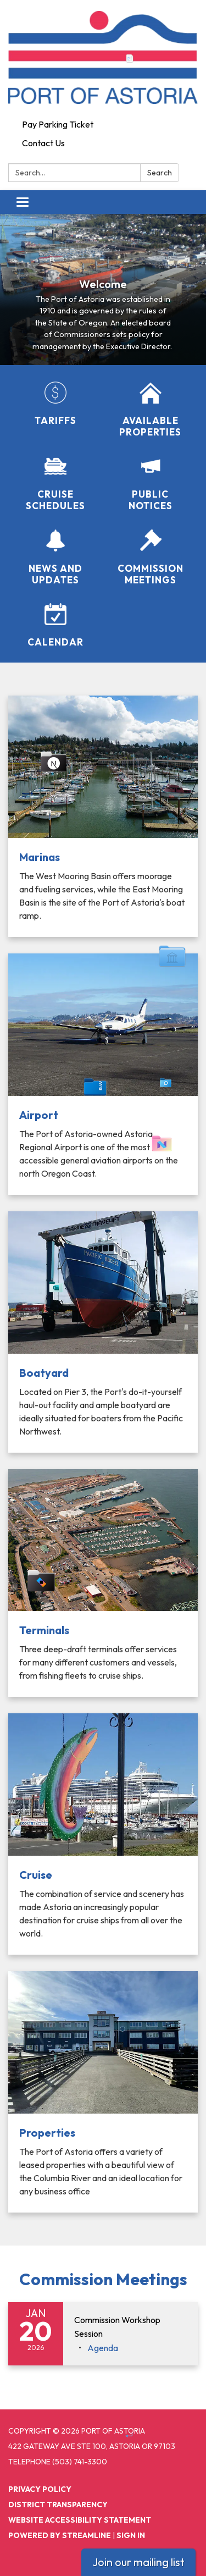  I want to click on open next.js project folder, so click(53, 762).